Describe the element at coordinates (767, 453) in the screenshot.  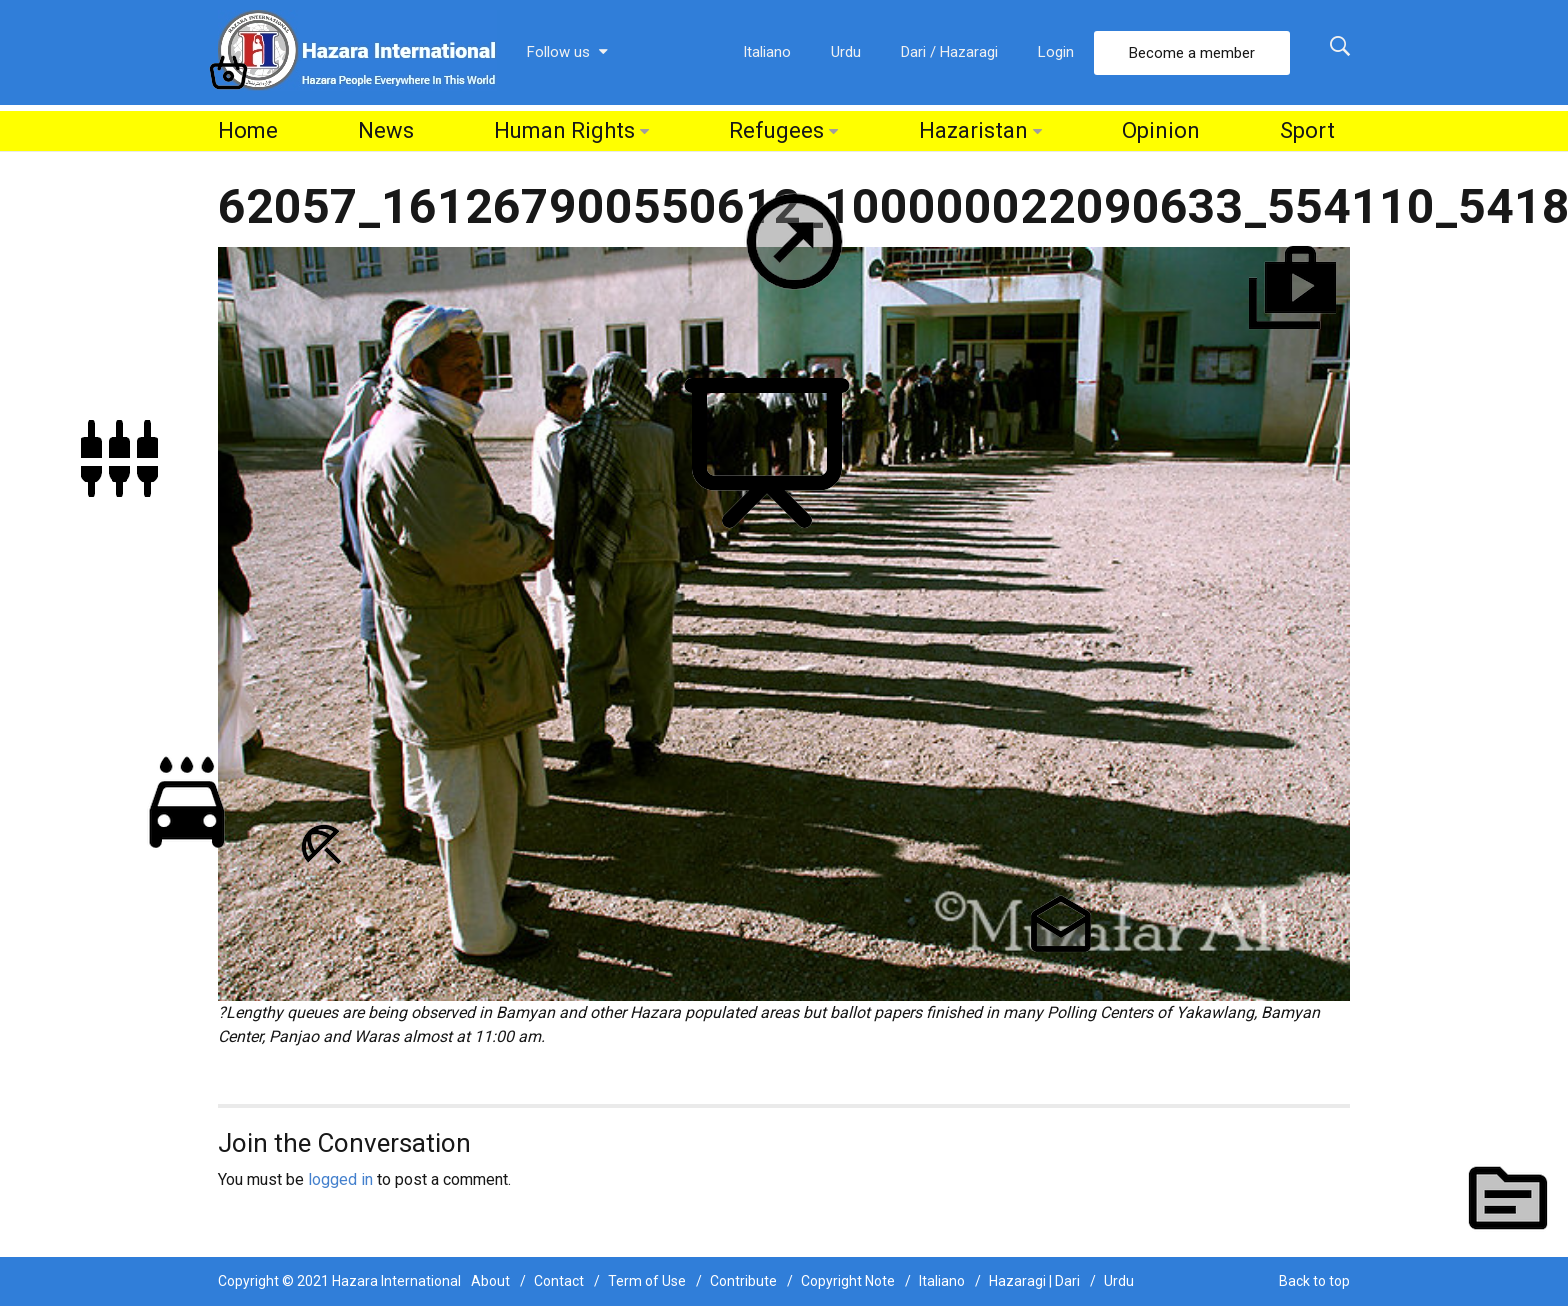
I see `start a presentation or slideshow` at that location.